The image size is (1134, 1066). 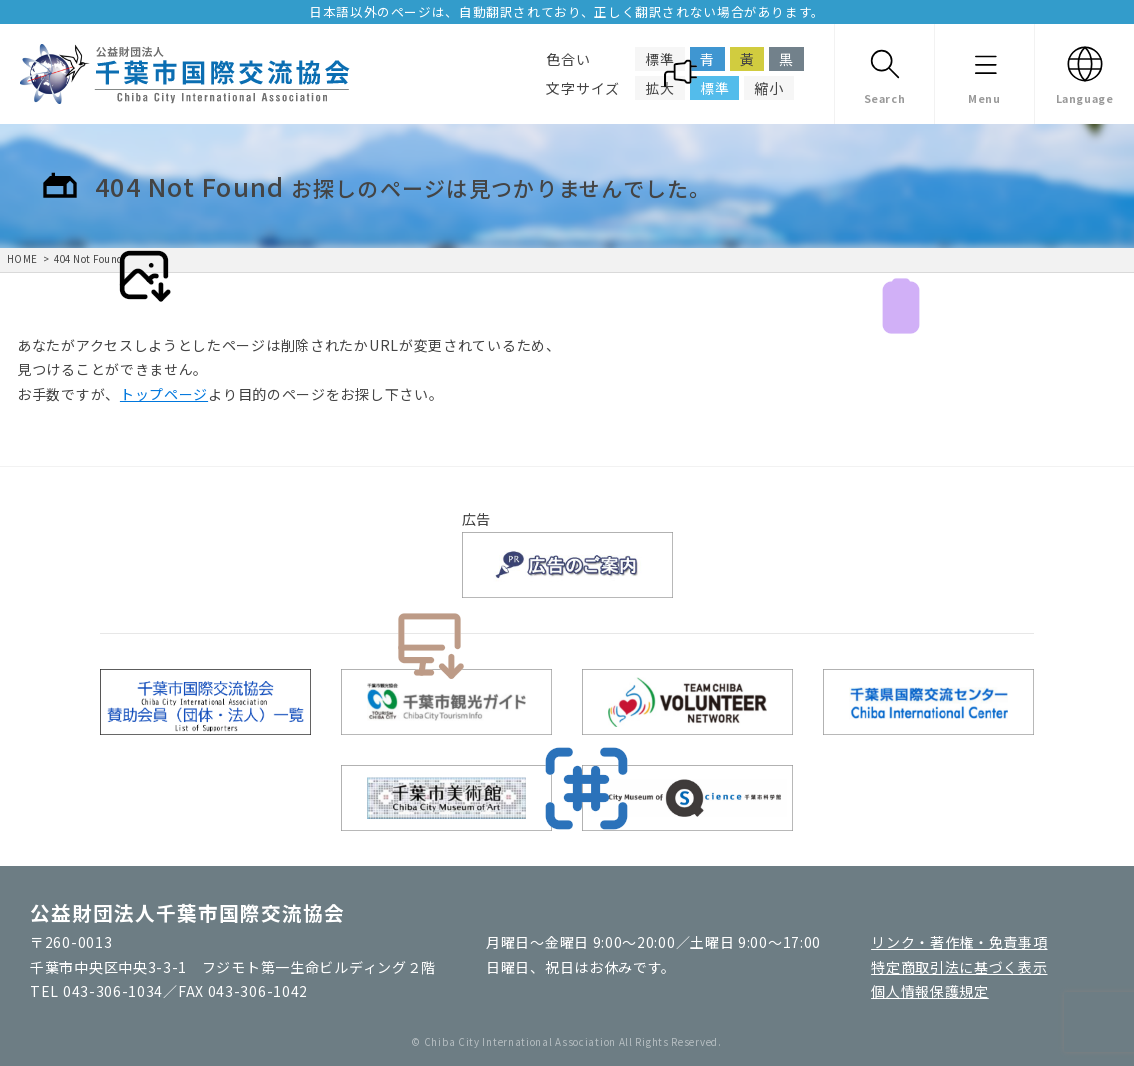 What do you see at coordinates (680, 73) in the screenshot?
I see `connect a plugin or extension` at bounding box center [680, 73].